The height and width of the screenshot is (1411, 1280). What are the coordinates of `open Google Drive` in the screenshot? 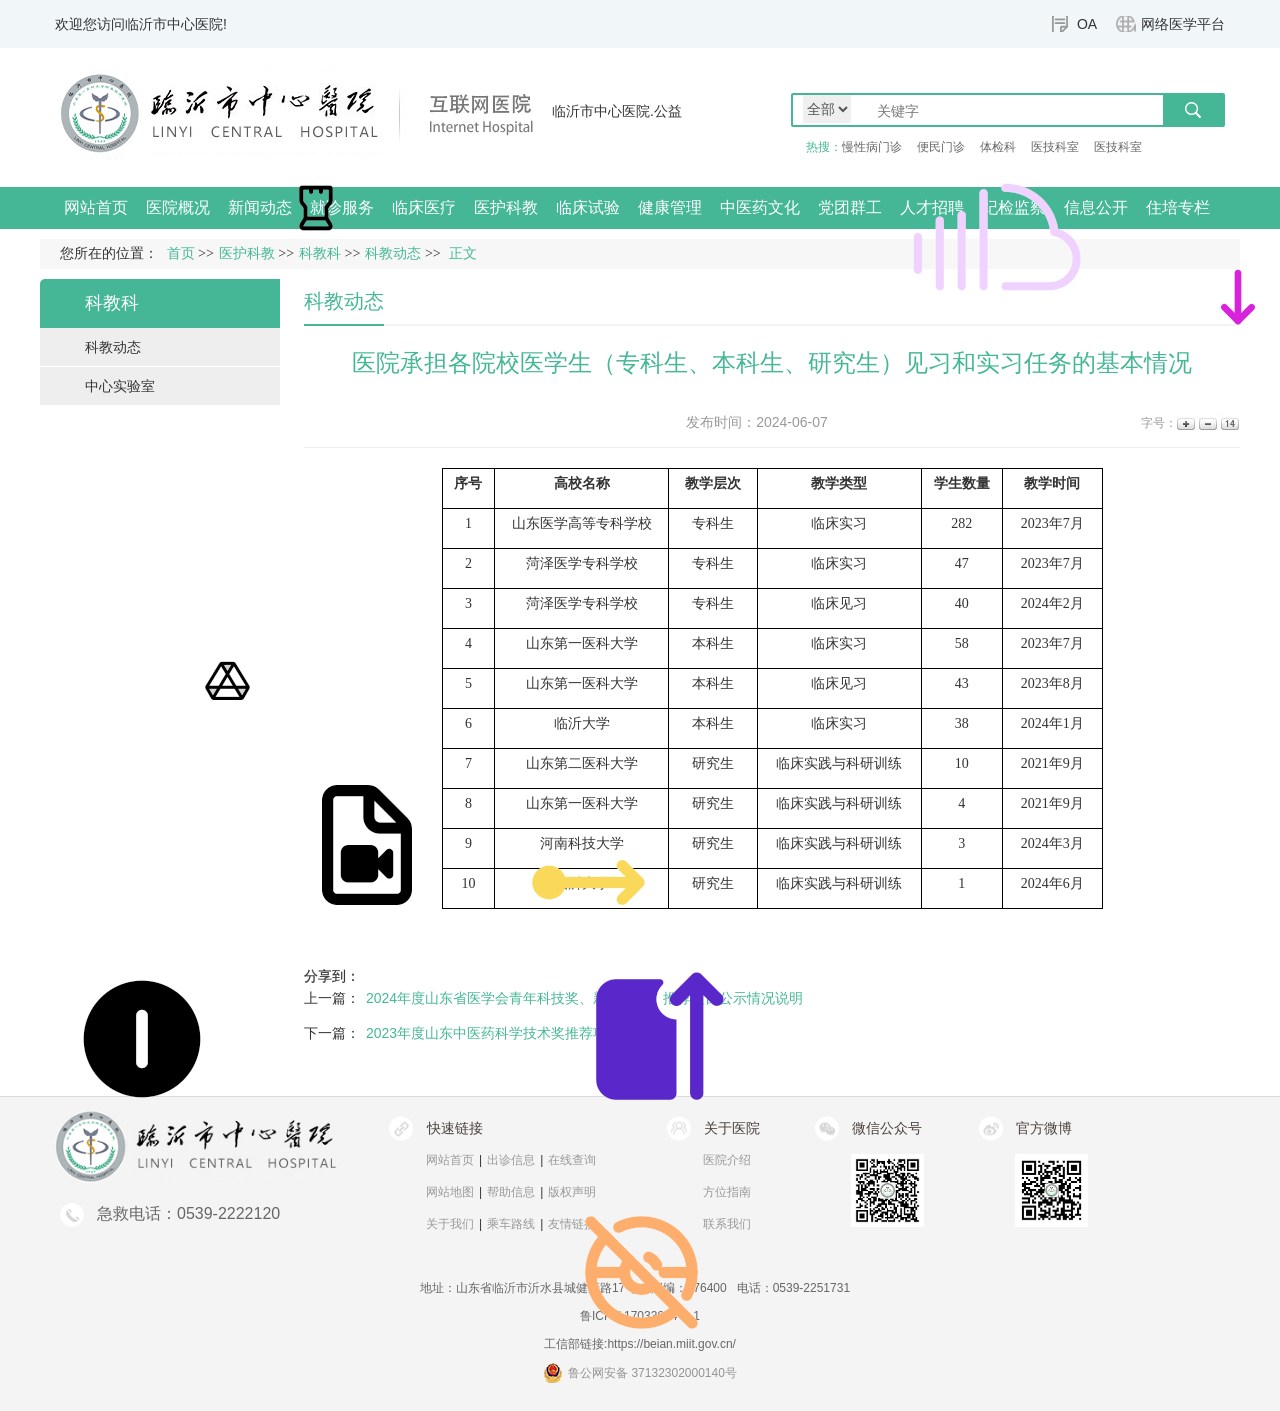 It's located at (227, 682).